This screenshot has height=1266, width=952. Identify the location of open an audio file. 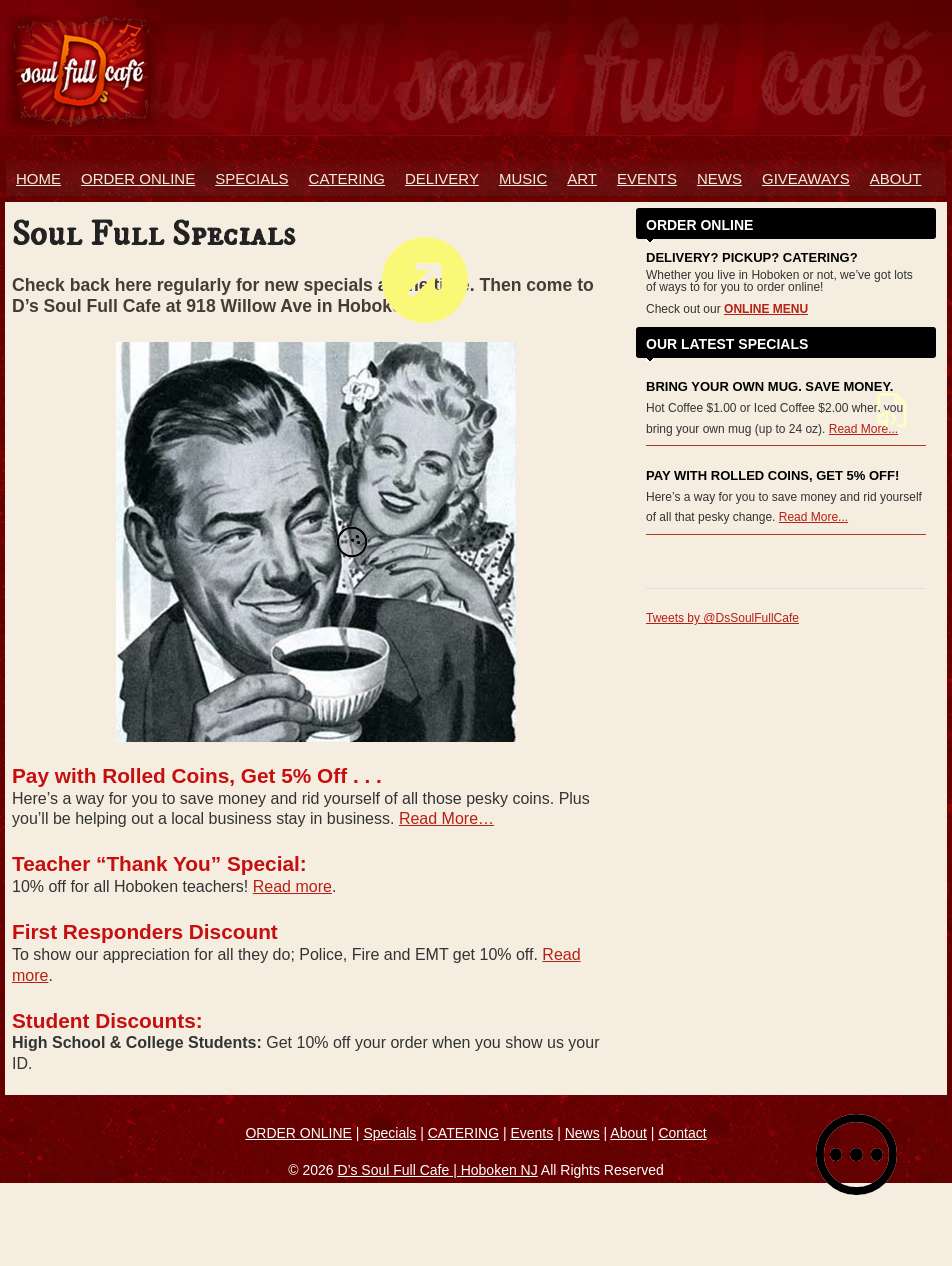
(892, 410).